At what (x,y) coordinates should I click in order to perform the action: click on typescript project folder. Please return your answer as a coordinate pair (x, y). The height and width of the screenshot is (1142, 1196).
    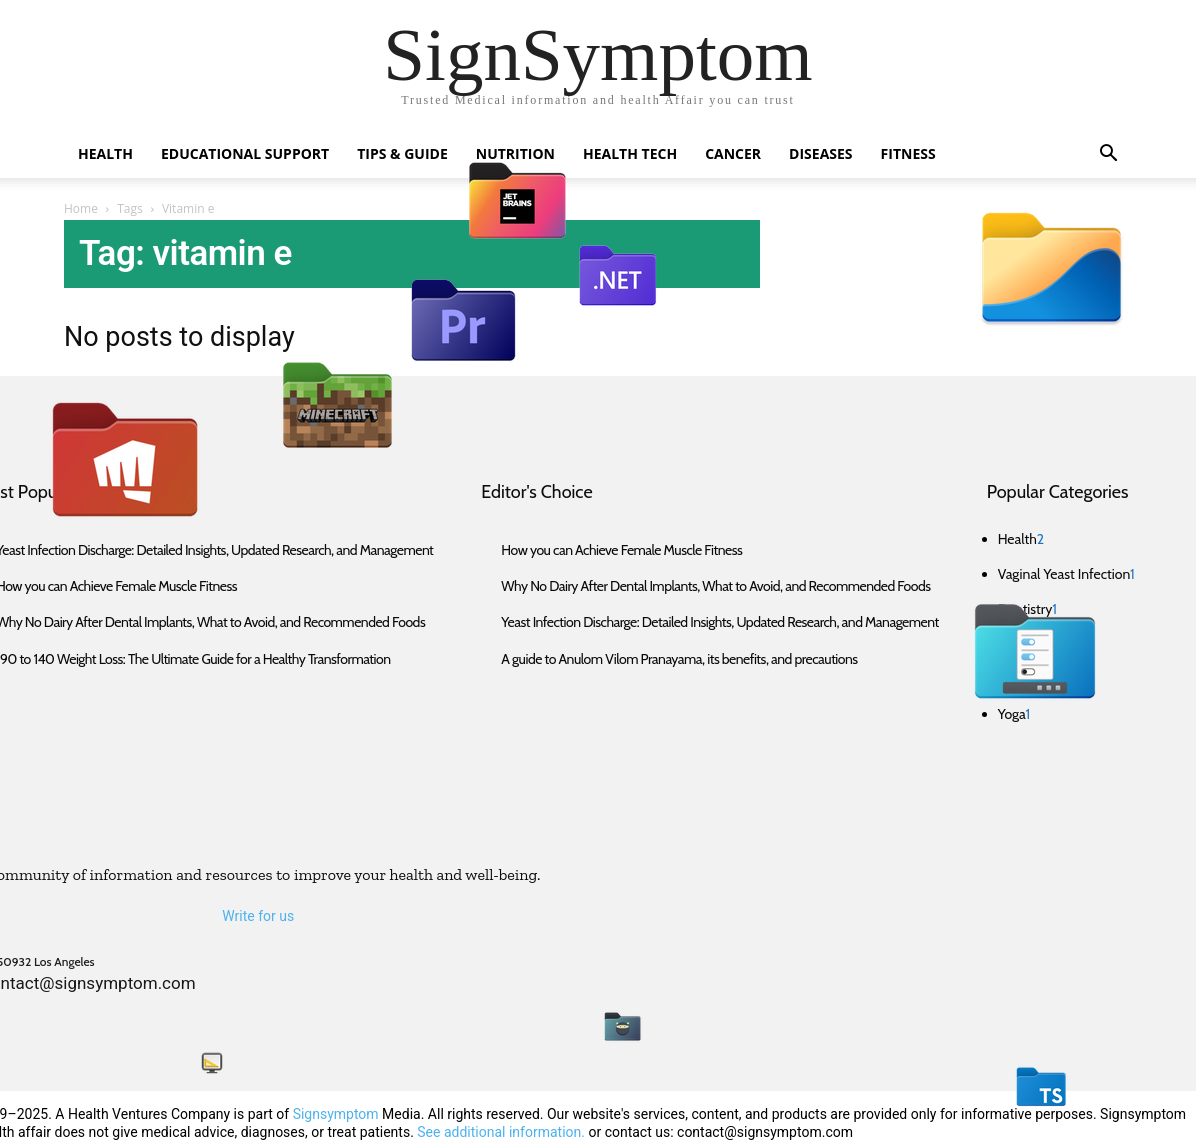
    Looking at the image, I should click on (1041, 1088).